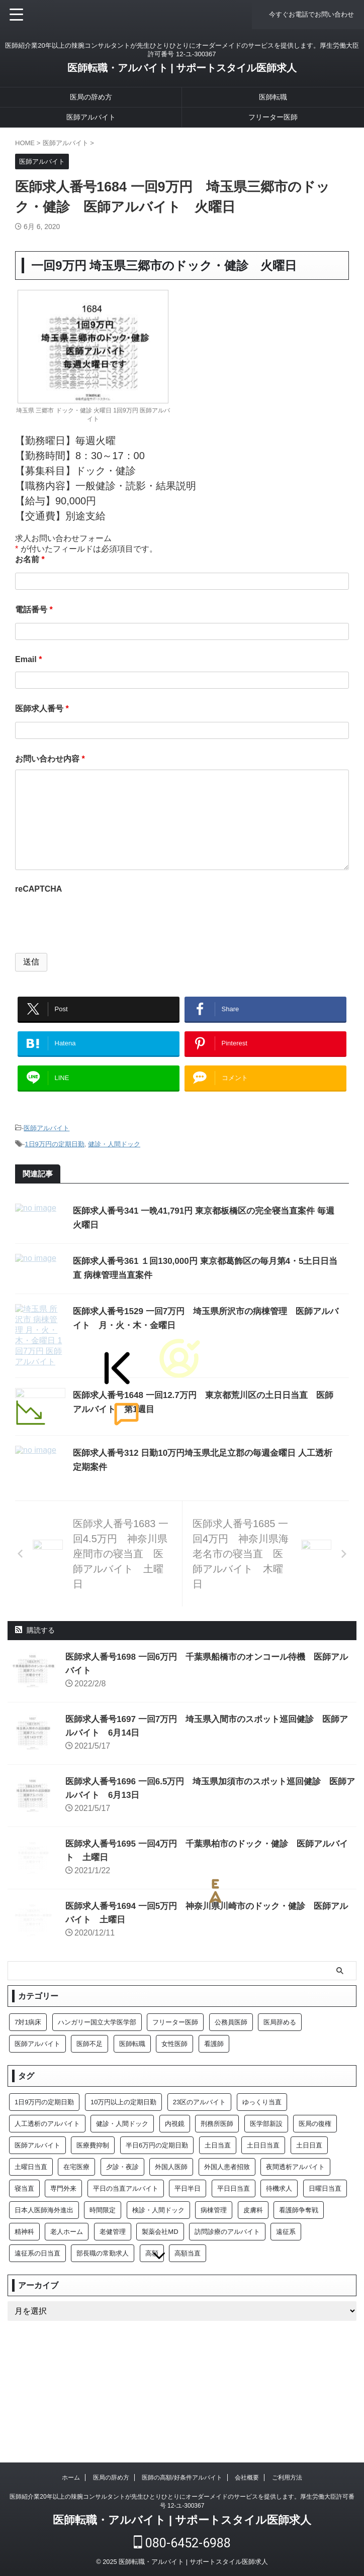  What do you see at coordinates (179, 1358) in the screenshot?
I see `verified user profile` at bounding box center [179, 1358].